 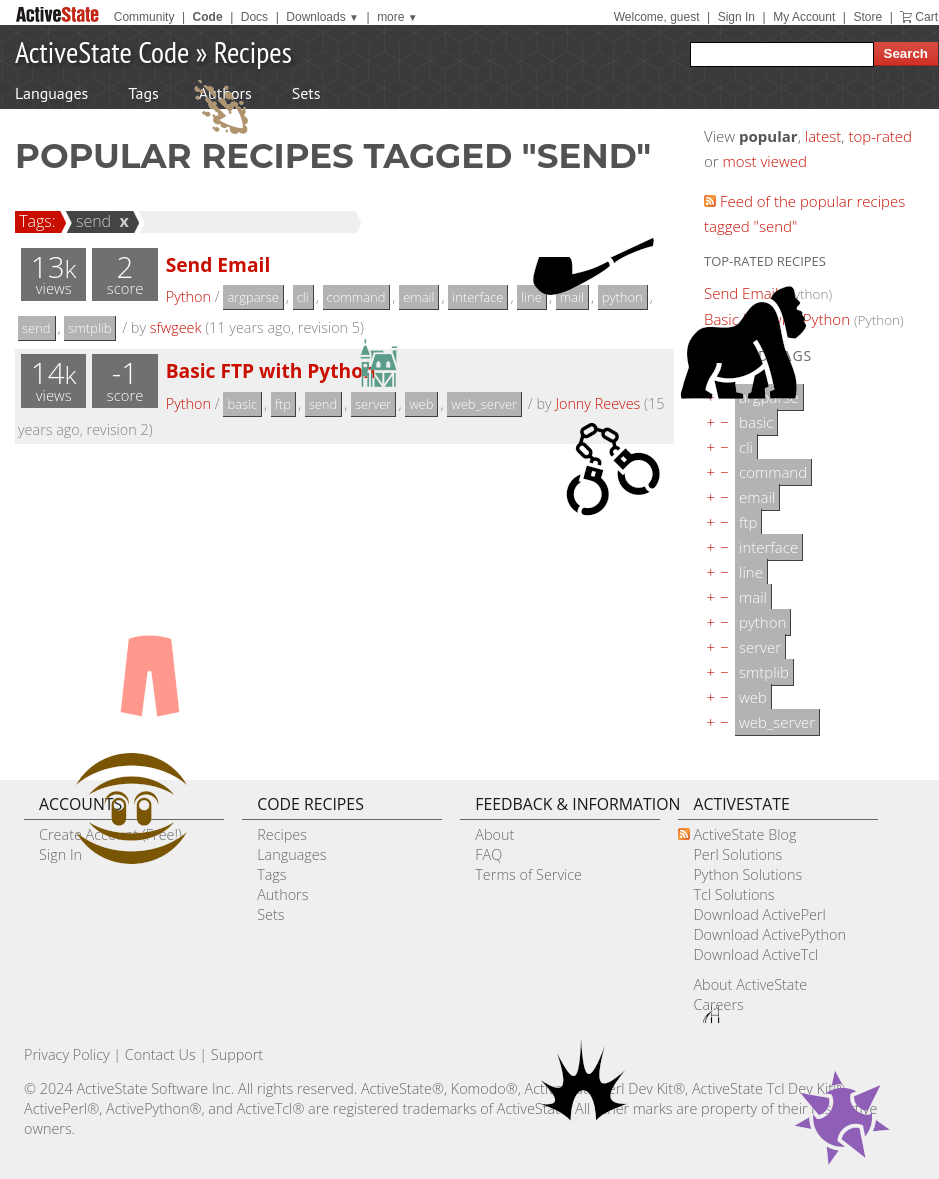 What do you see at coordinates (583, 1080) in the screenshot?
I see `enter a new area or portal in a game` at bounding box center [583, 1080].